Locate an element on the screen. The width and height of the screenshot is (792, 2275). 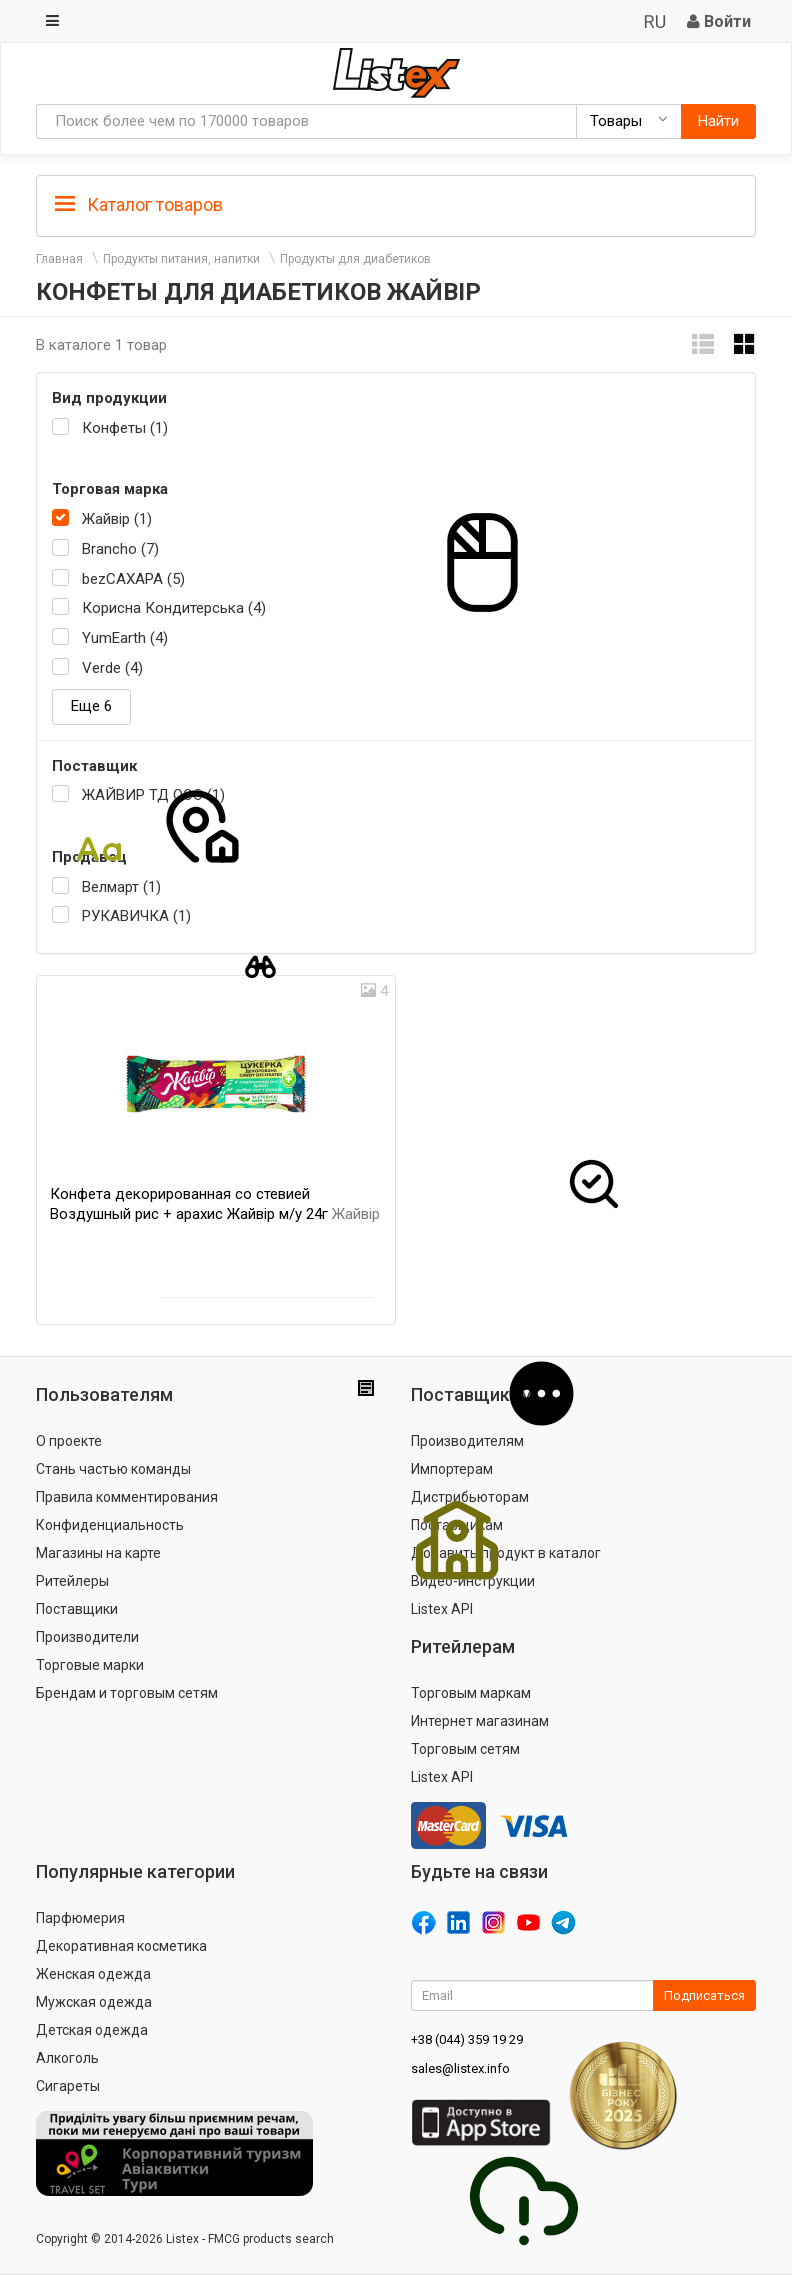
view article or document is located at coordinates (366, 1388).